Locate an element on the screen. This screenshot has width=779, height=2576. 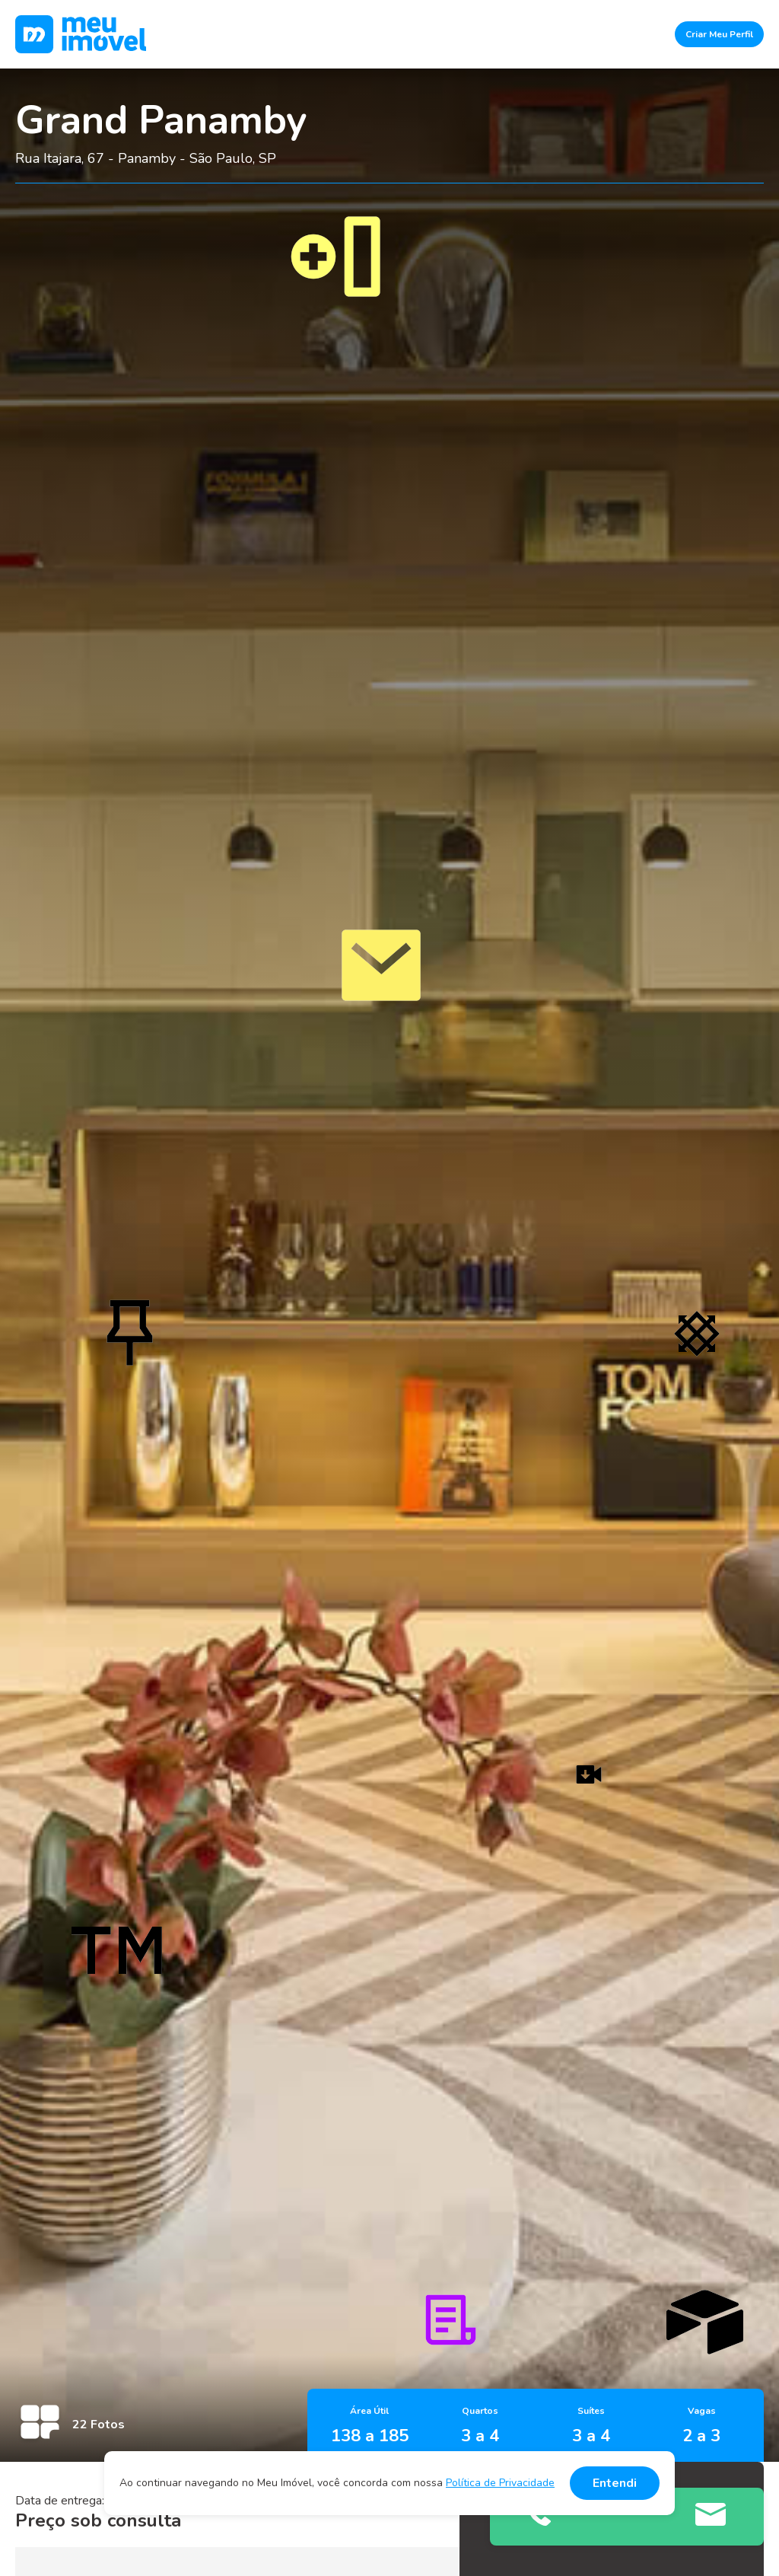
open Airtable app is located at coordinates (704, 2322).